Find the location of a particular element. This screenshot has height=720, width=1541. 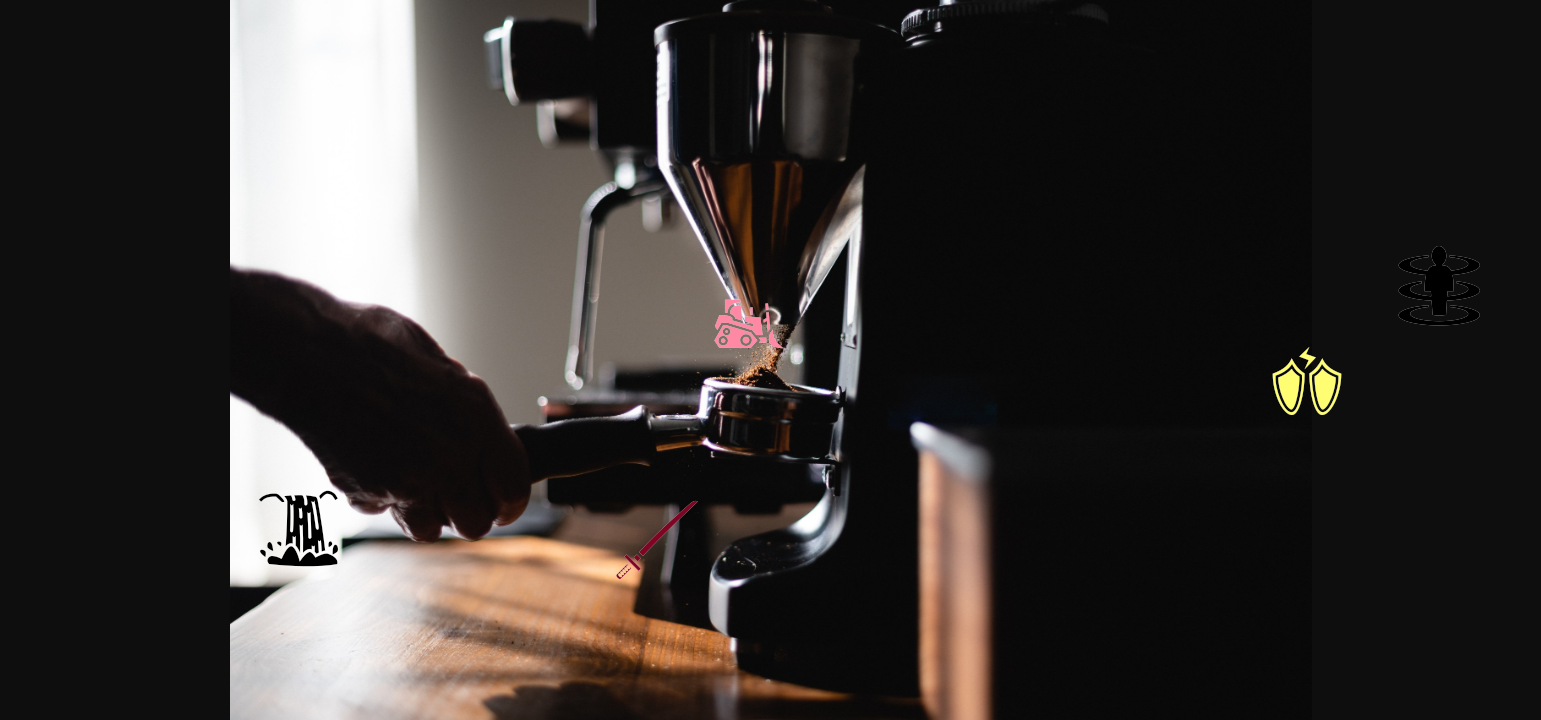

construction or demolition in progress is located at coordinates (749, 324).